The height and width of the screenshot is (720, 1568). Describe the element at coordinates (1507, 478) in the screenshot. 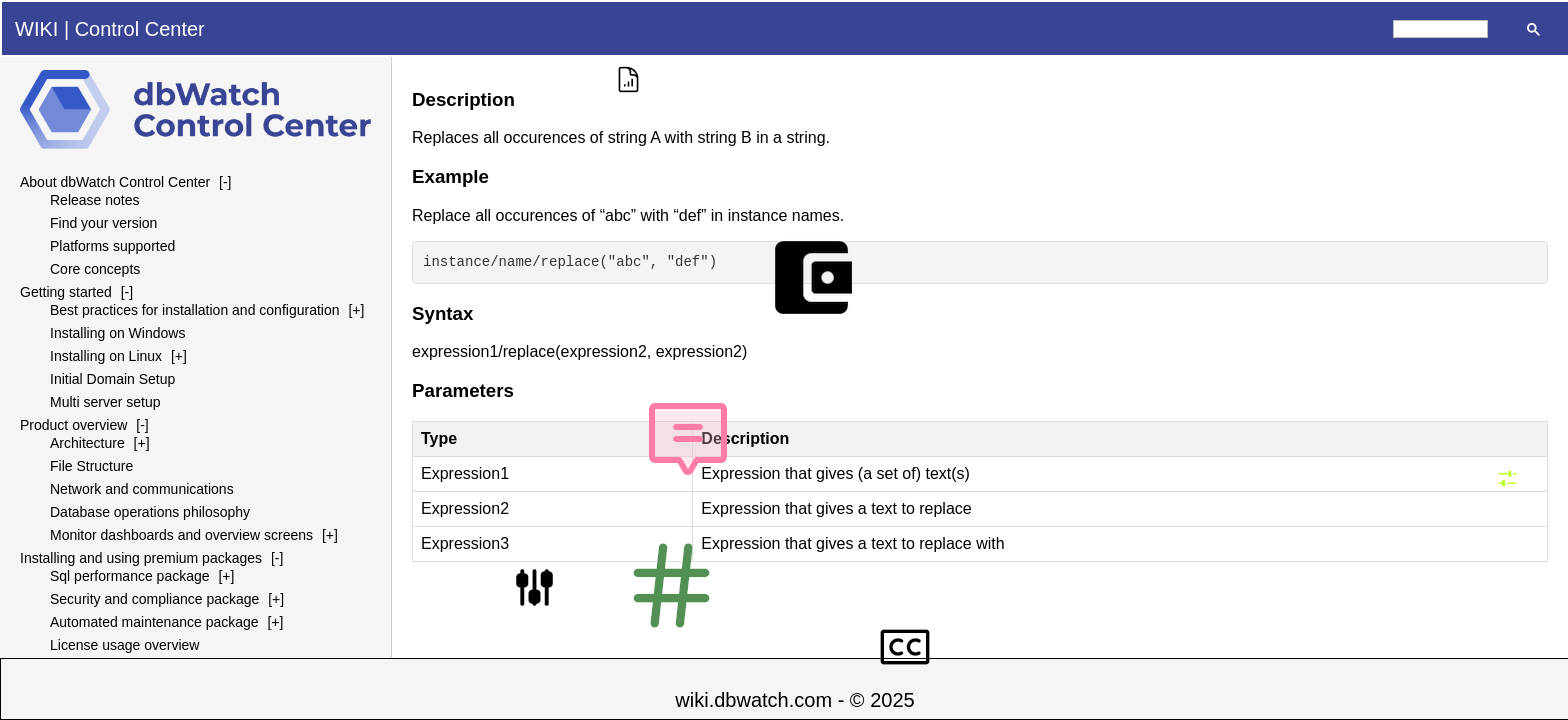

I see `adjust settings or preferences` at that location.